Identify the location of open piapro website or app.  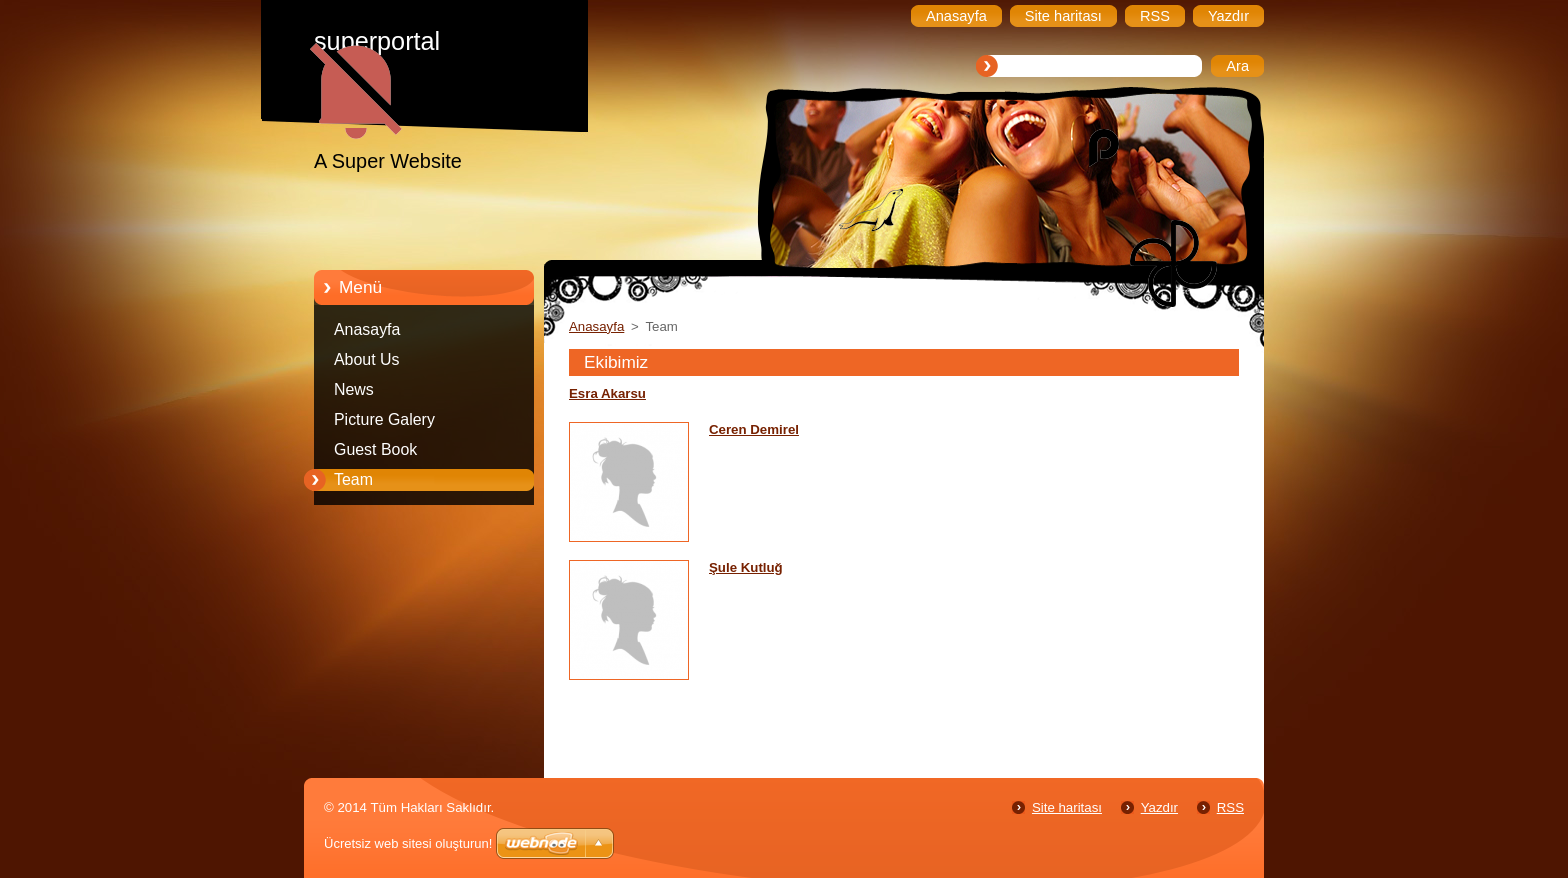
(1104, 148).